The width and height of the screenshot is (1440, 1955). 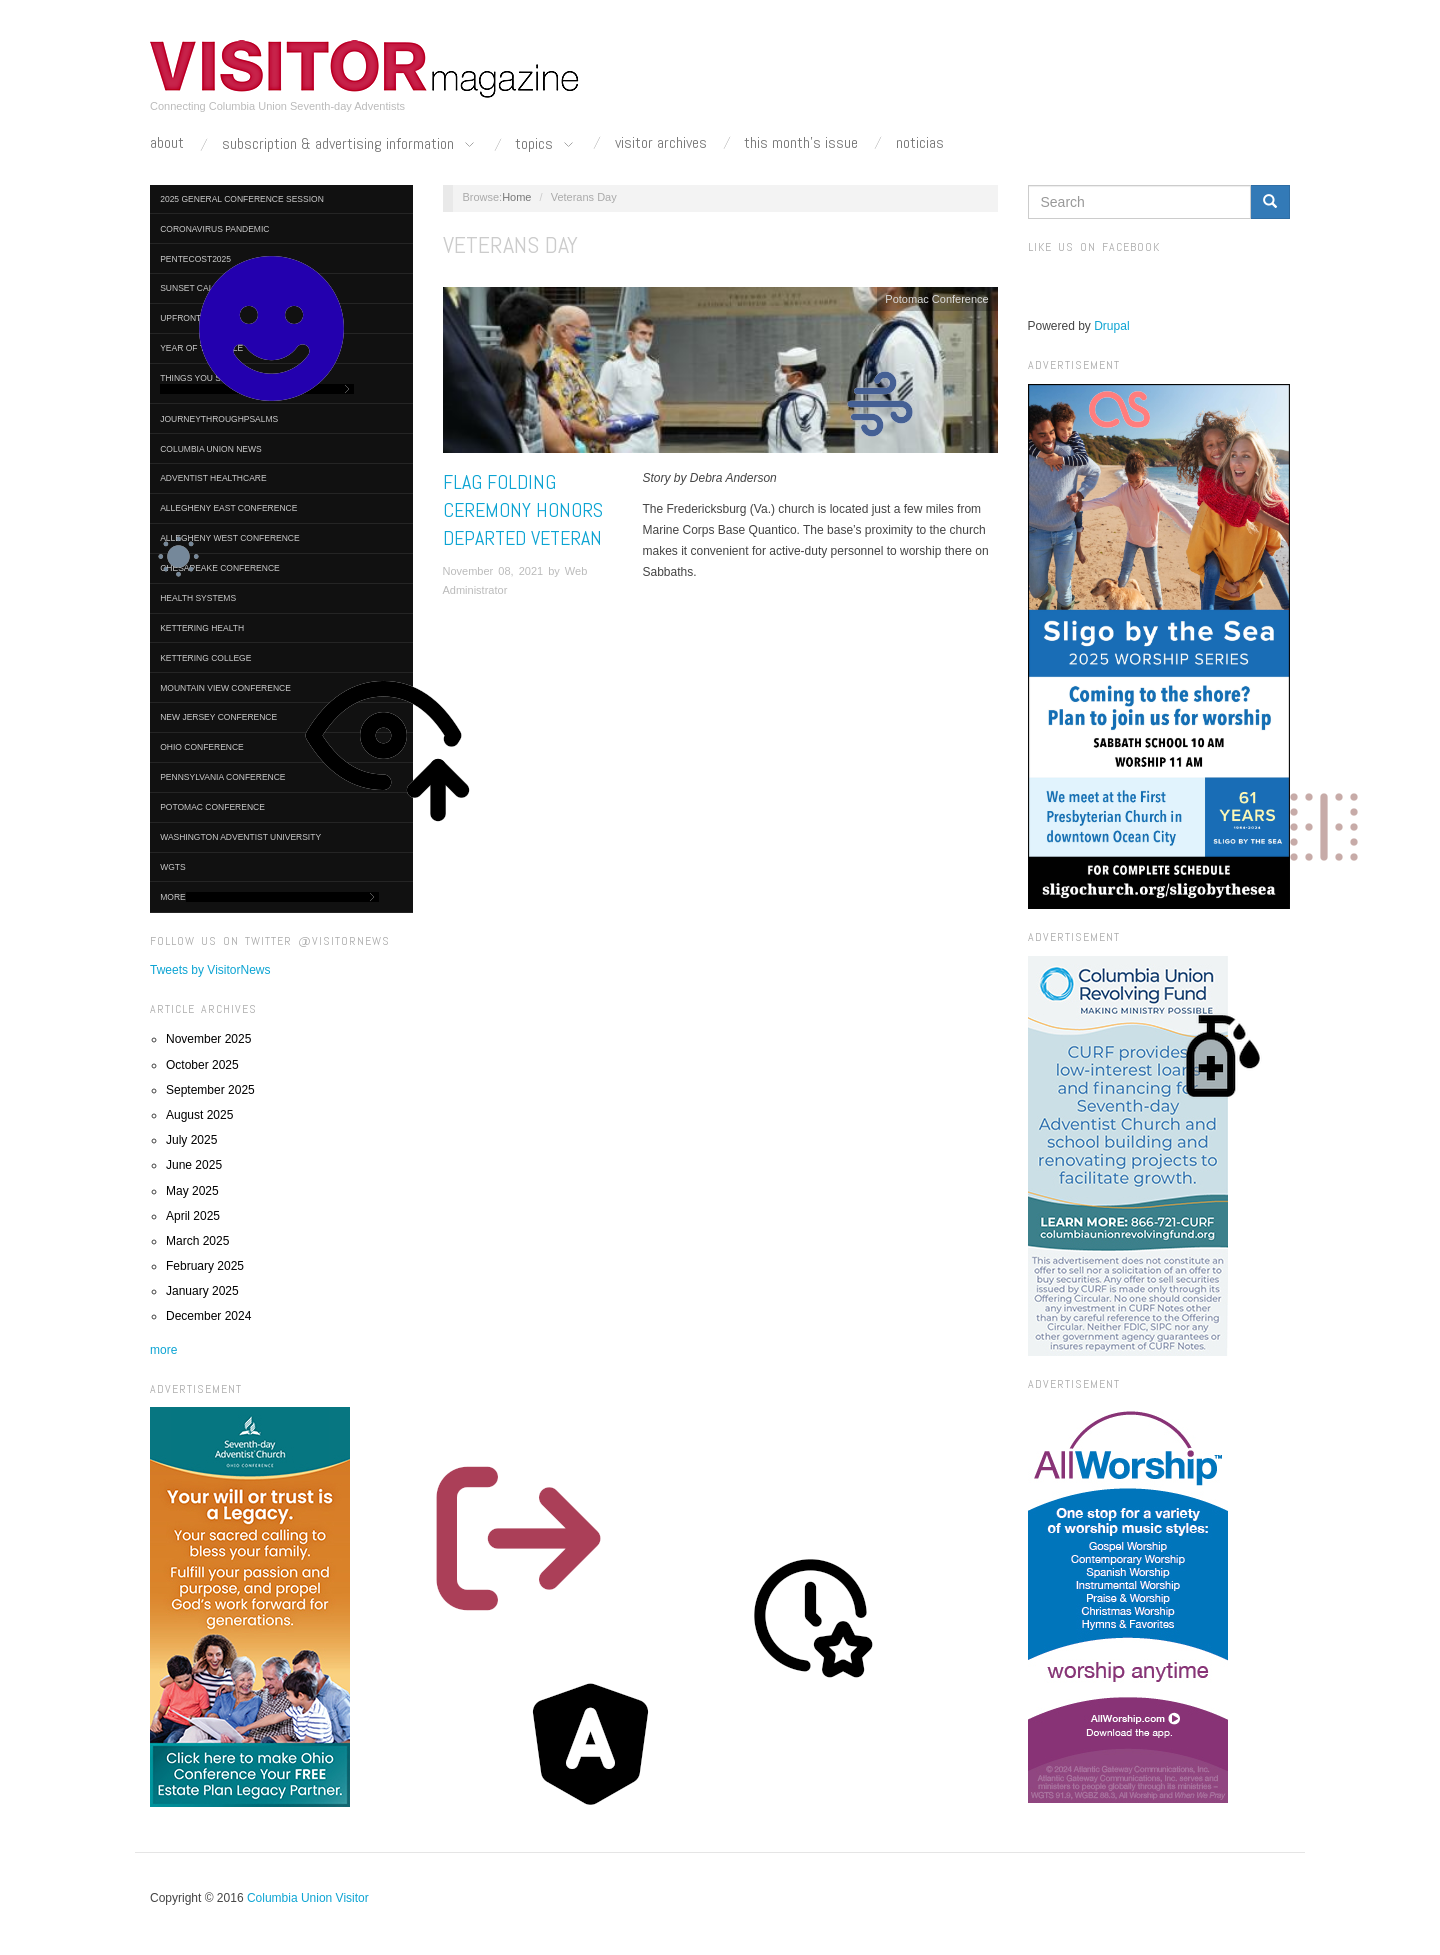 I want to click on connect to Last.fm account, so click(x=1119, y=409).